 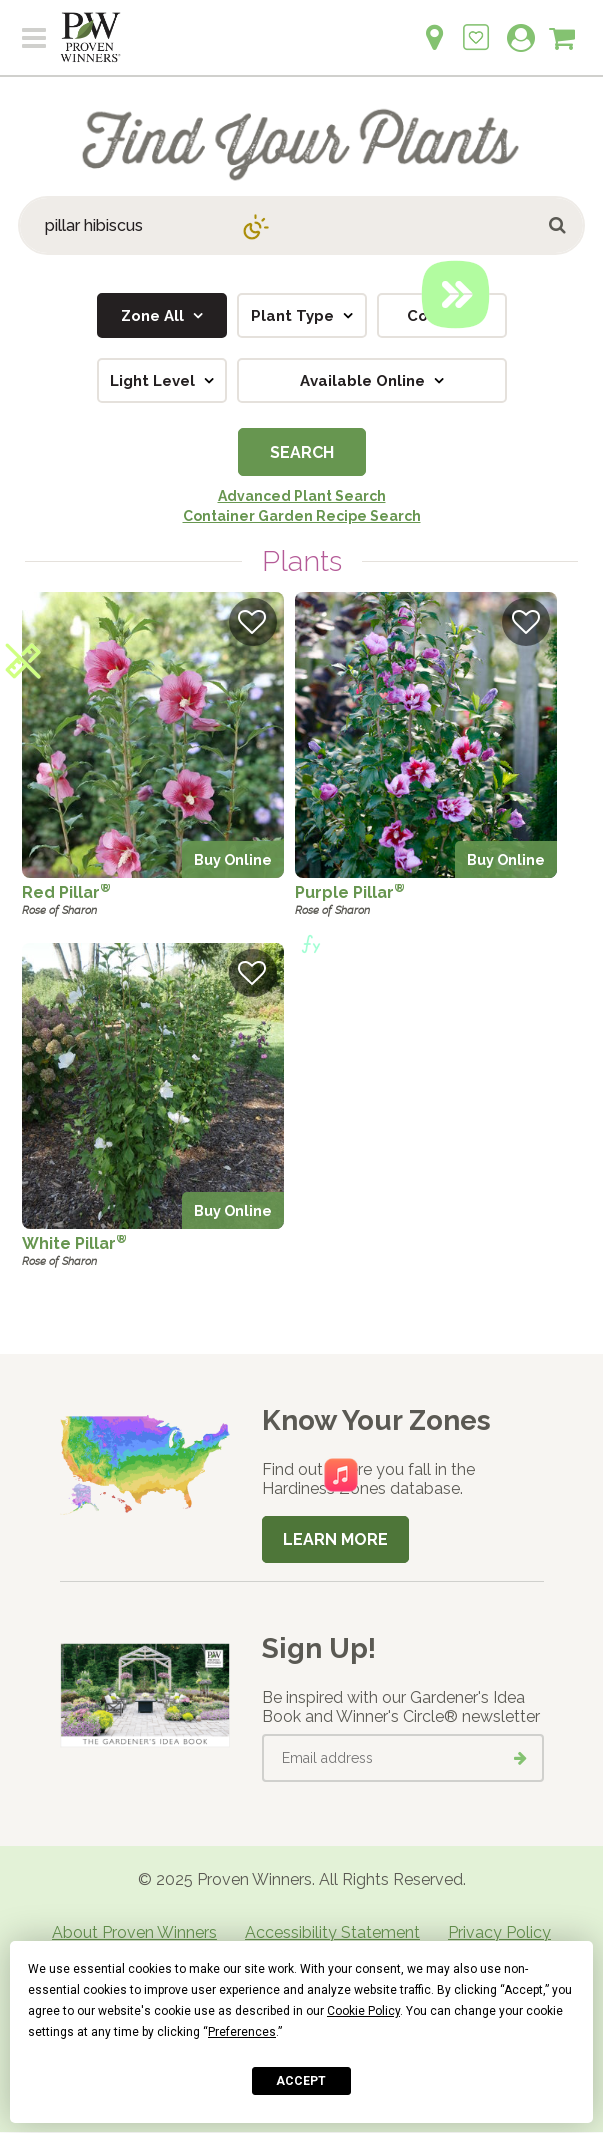 What do you see at coordinates (311, 944) in the screenshot?
I see `insert mathematical function notation` at bounding box center [311, 944].